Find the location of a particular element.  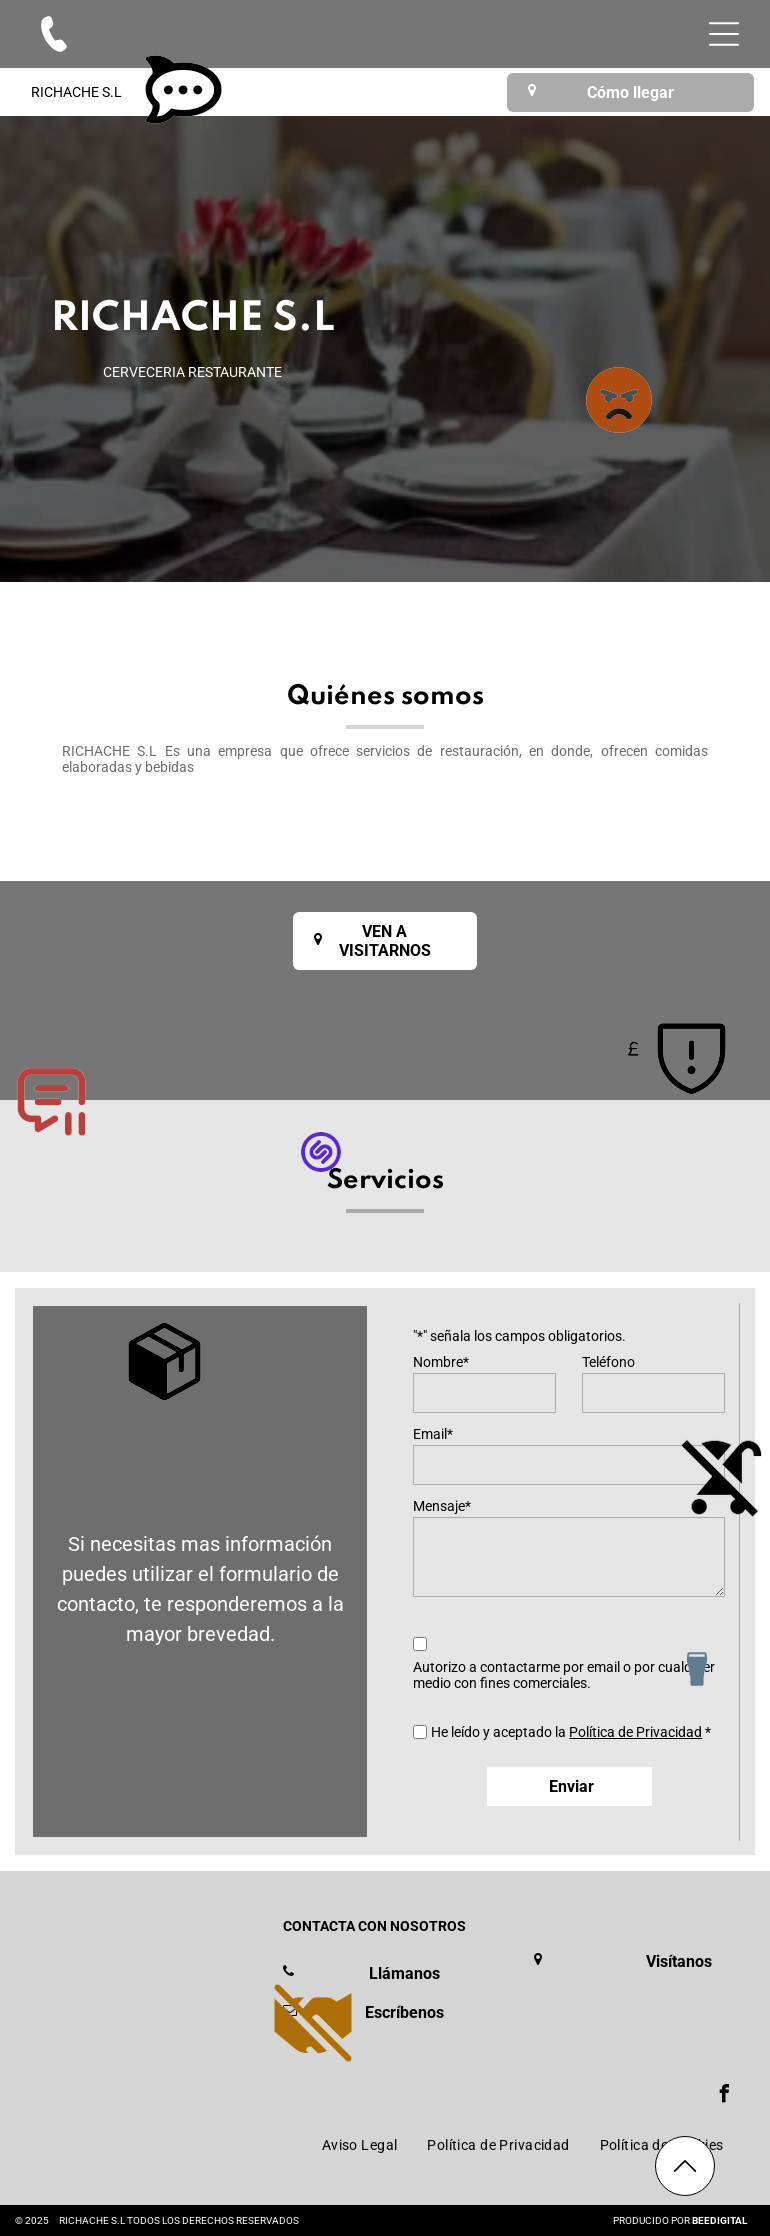

indicates strollers are not permitted in this area is located at coordinates (722, 1475).